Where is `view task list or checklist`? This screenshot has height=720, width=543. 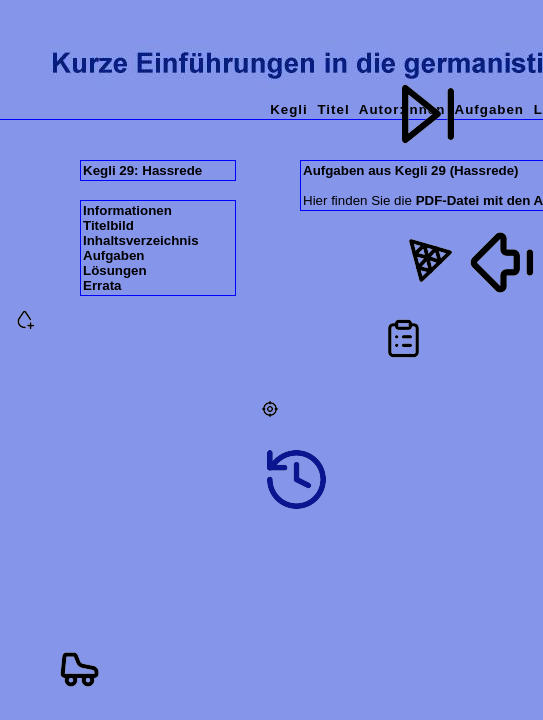 view task list or checklist is located at coordinates (403, 338).